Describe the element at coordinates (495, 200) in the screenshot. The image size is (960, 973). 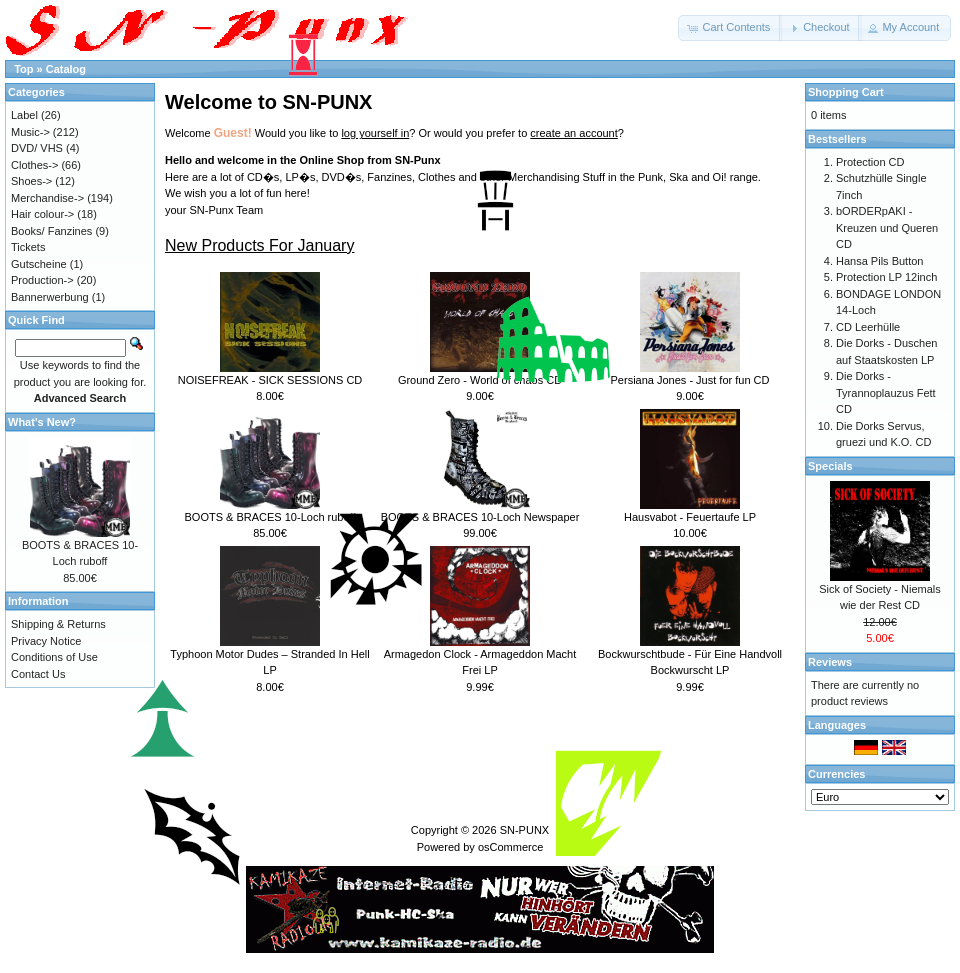
I see `browse furniture items in a game inventory` at that location.